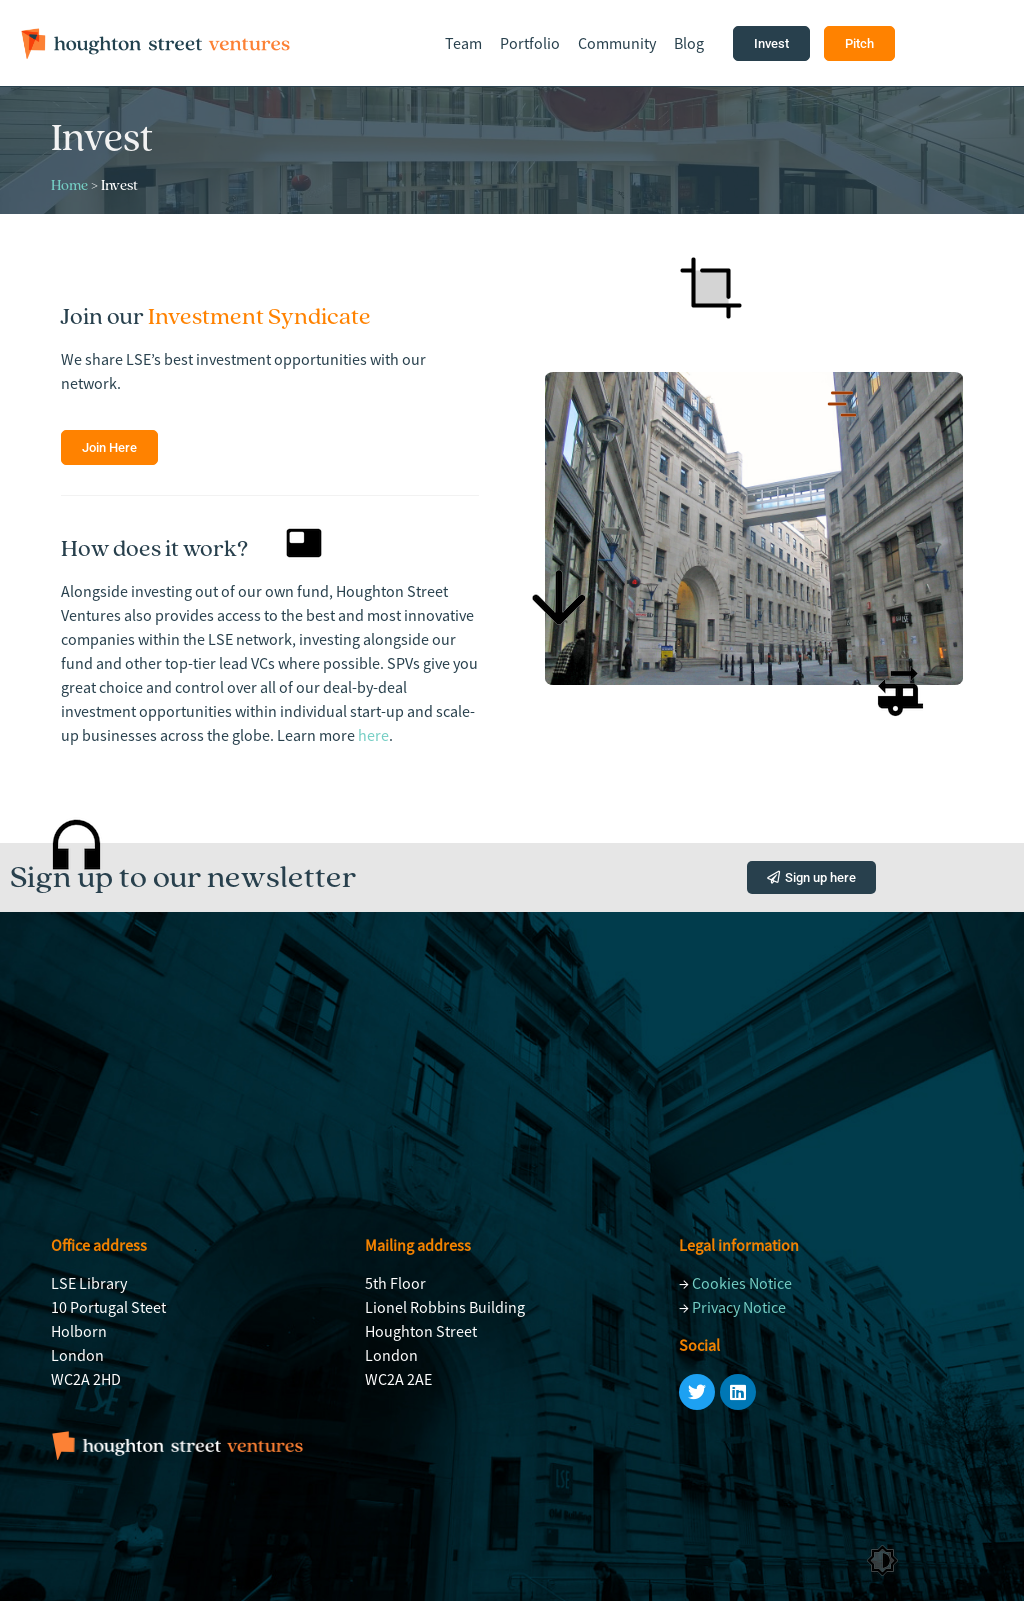  I want to click on access audio or voice call support, so click(76, 848).